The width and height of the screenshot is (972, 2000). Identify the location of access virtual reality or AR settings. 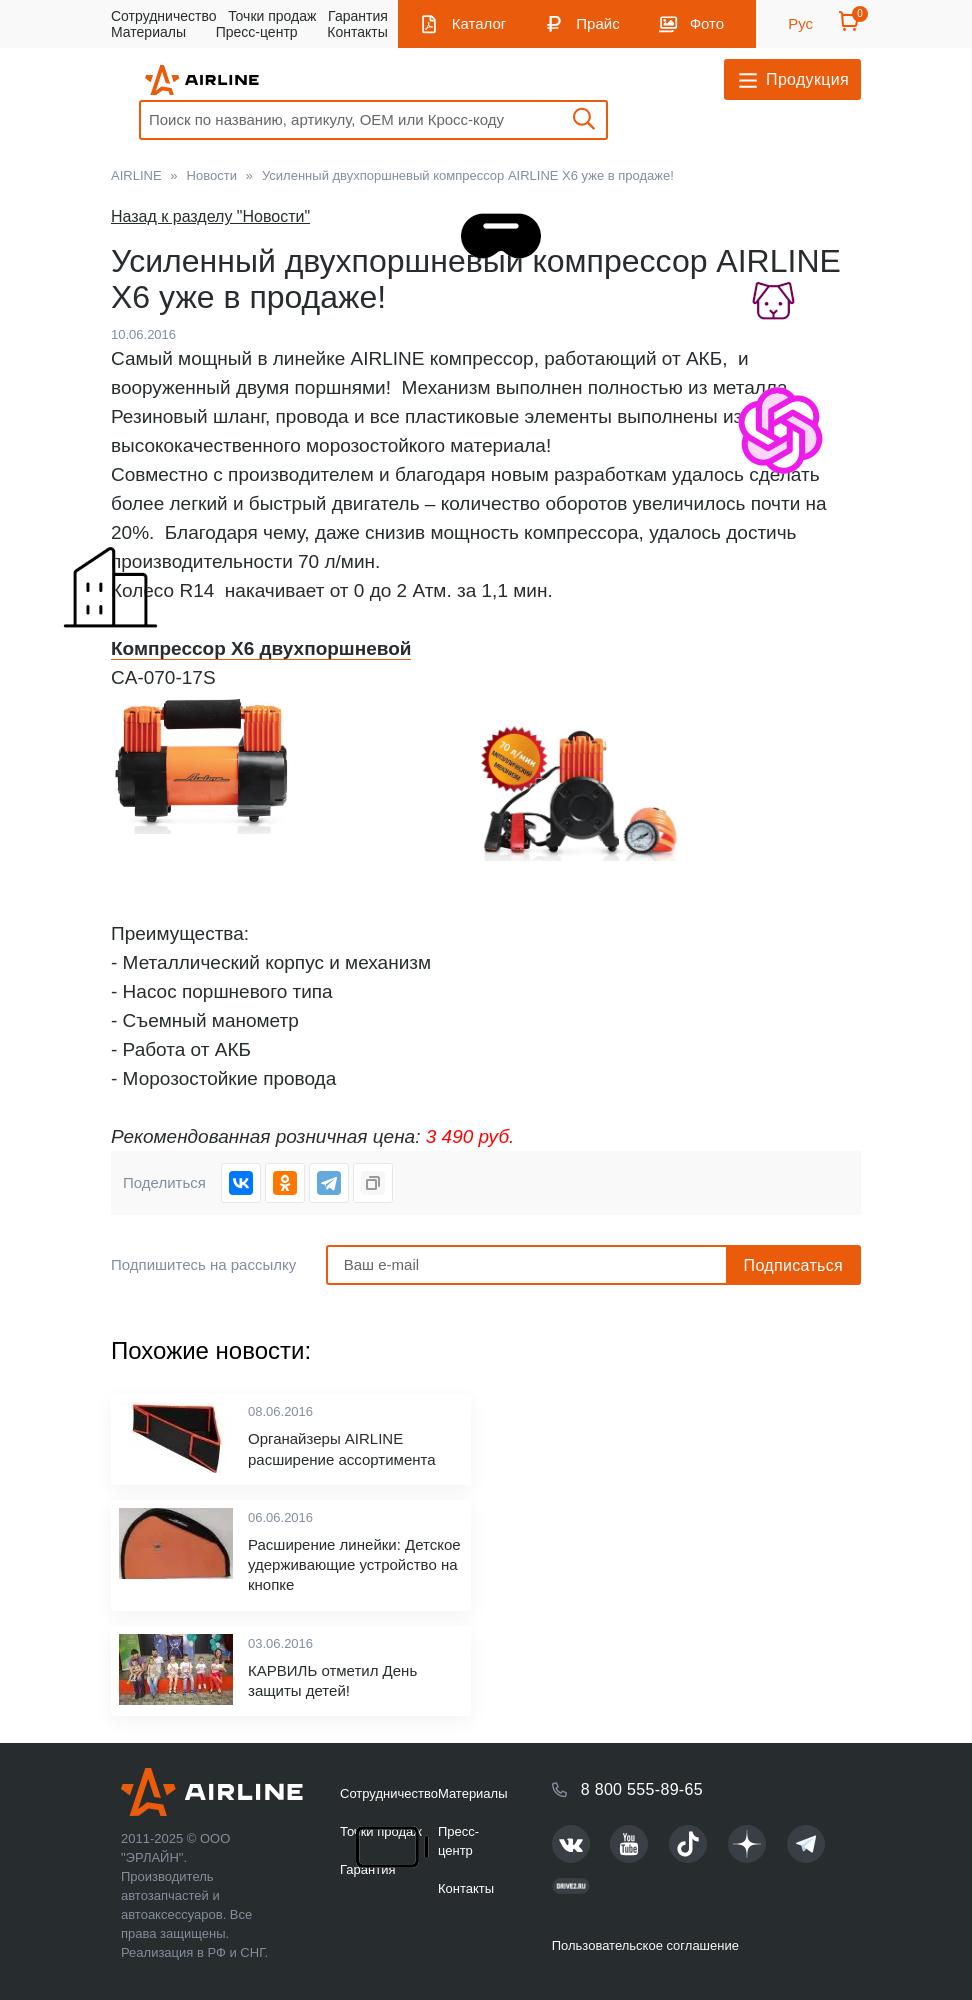
(501, 236).